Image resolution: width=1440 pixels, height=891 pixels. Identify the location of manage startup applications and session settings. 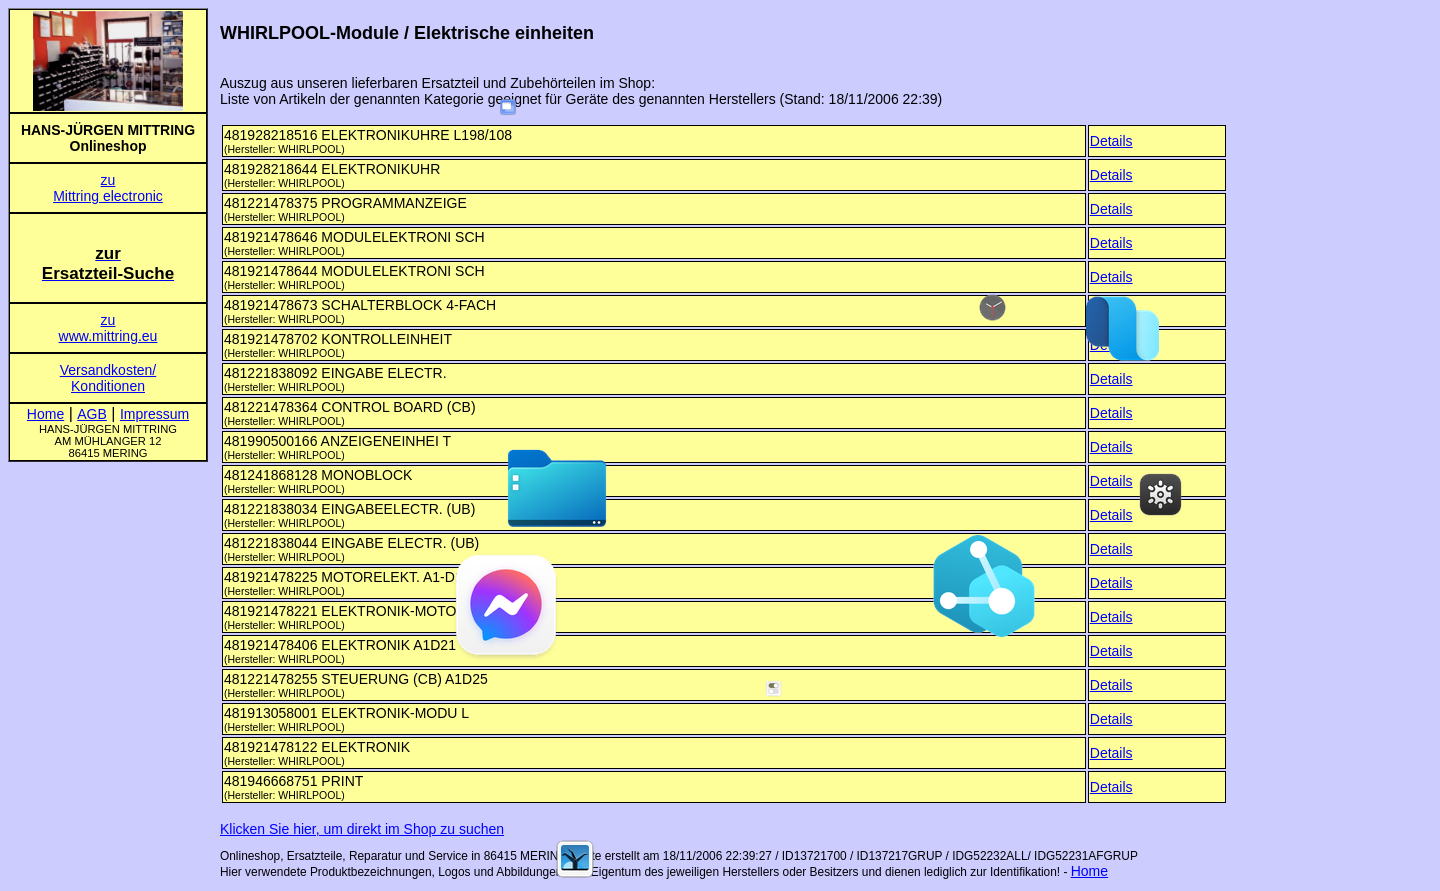
(508, 107).